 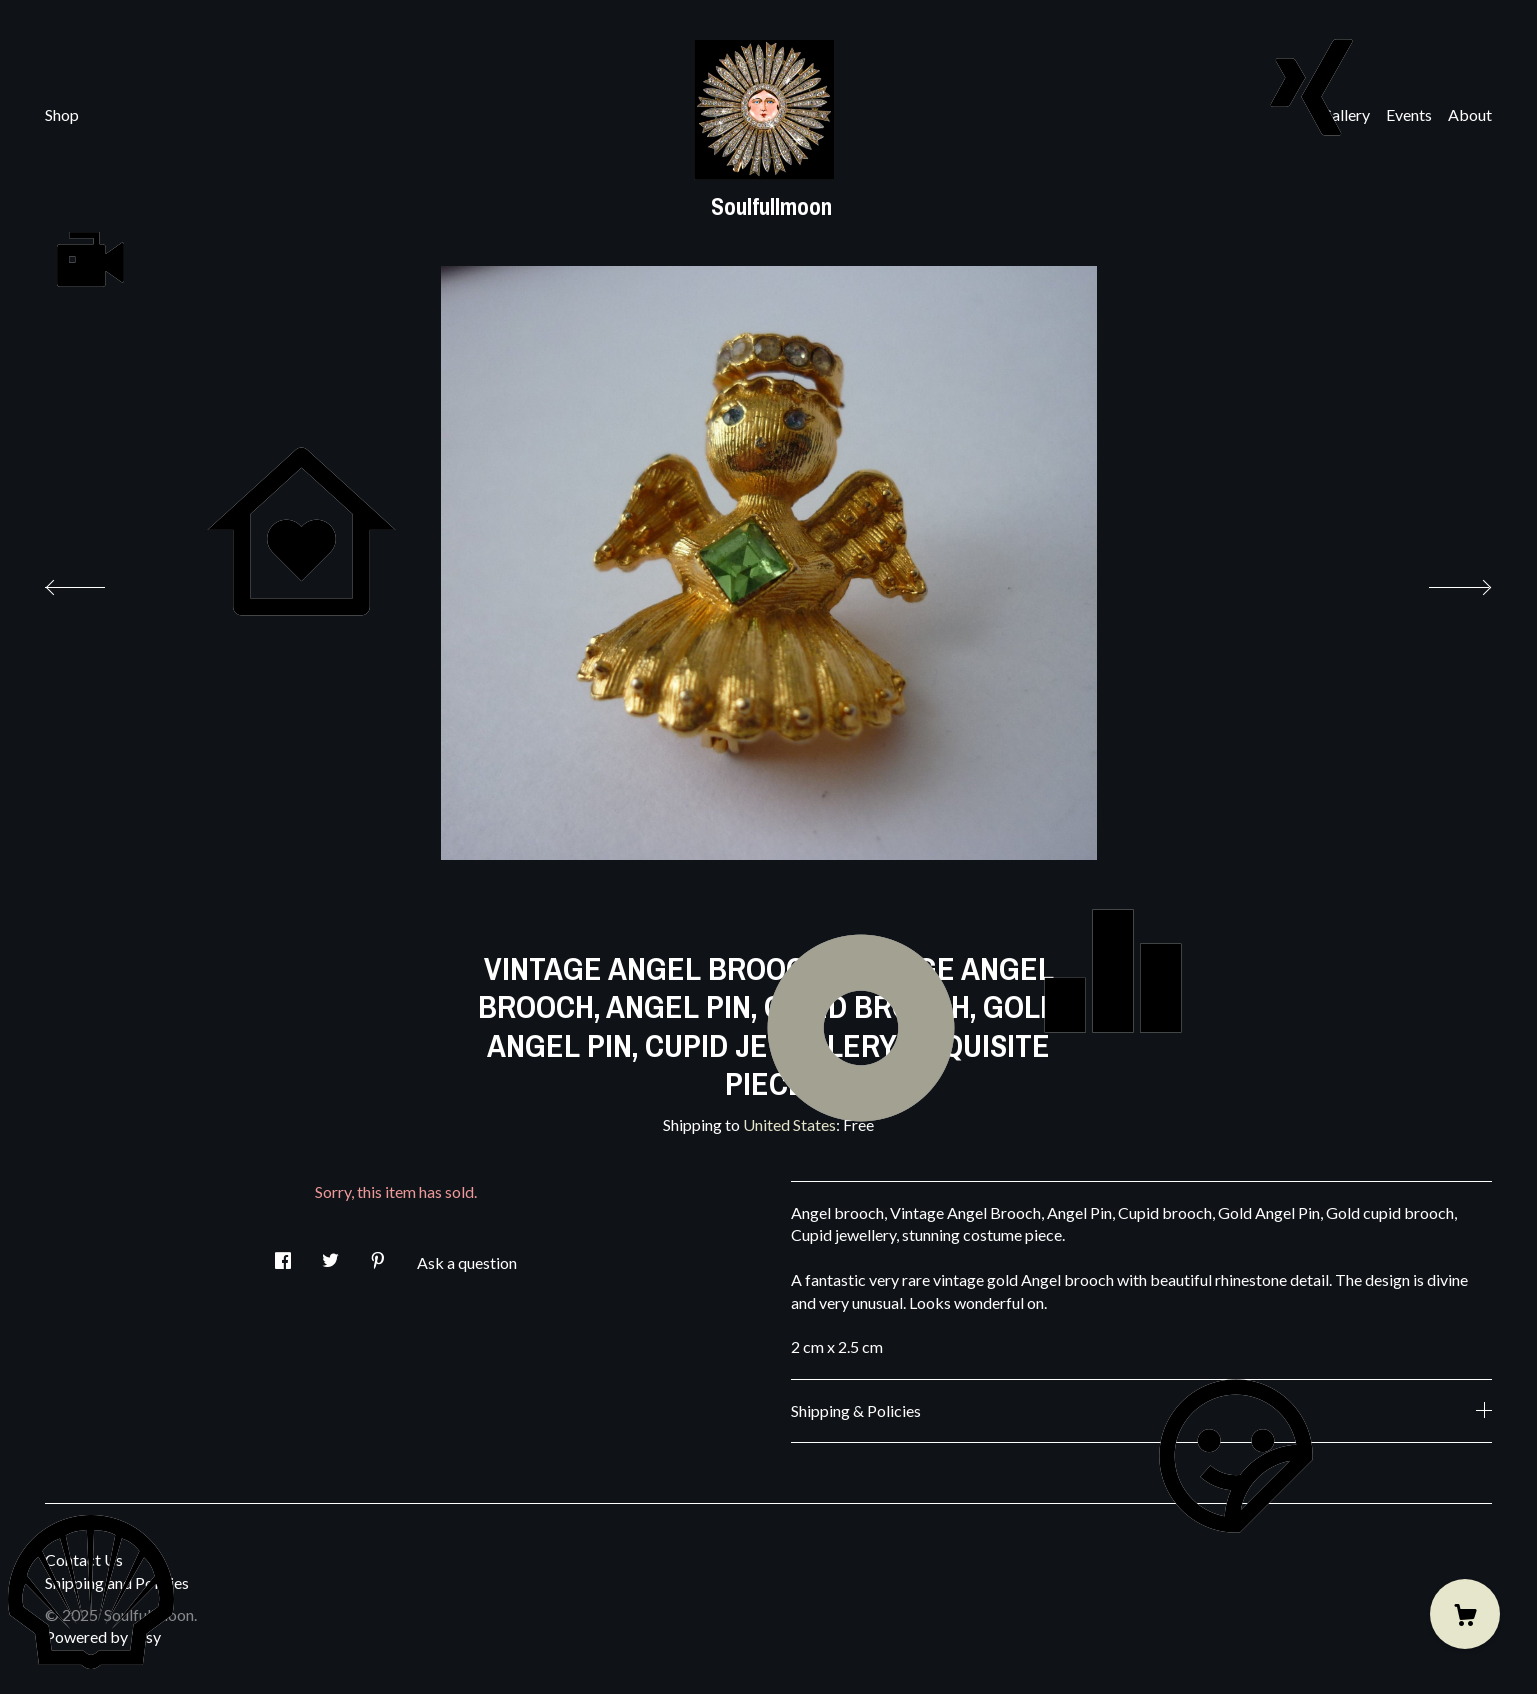 What do you see at coordinates (90, 262) in the screenshot?
I see `start recording video` at bounding box center [90, 262].